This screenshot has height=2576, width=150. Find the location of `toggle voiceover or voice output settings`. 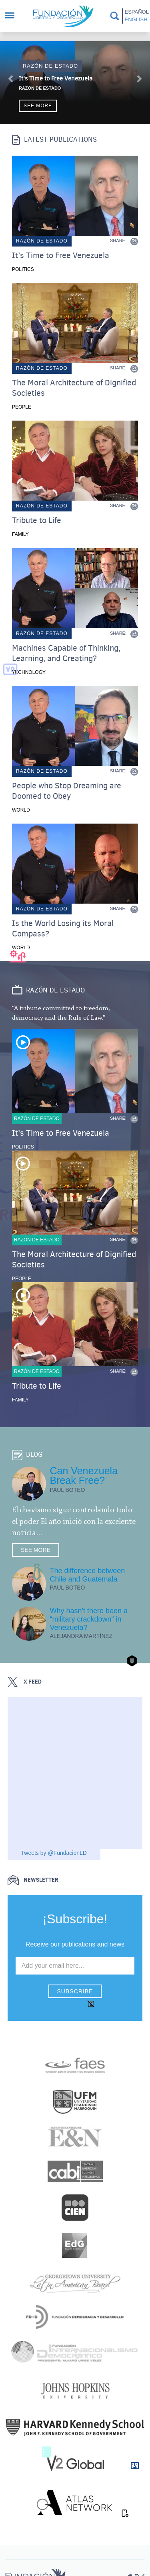

toggle voiceover or voice output settings is located at coordinates (10, 669).